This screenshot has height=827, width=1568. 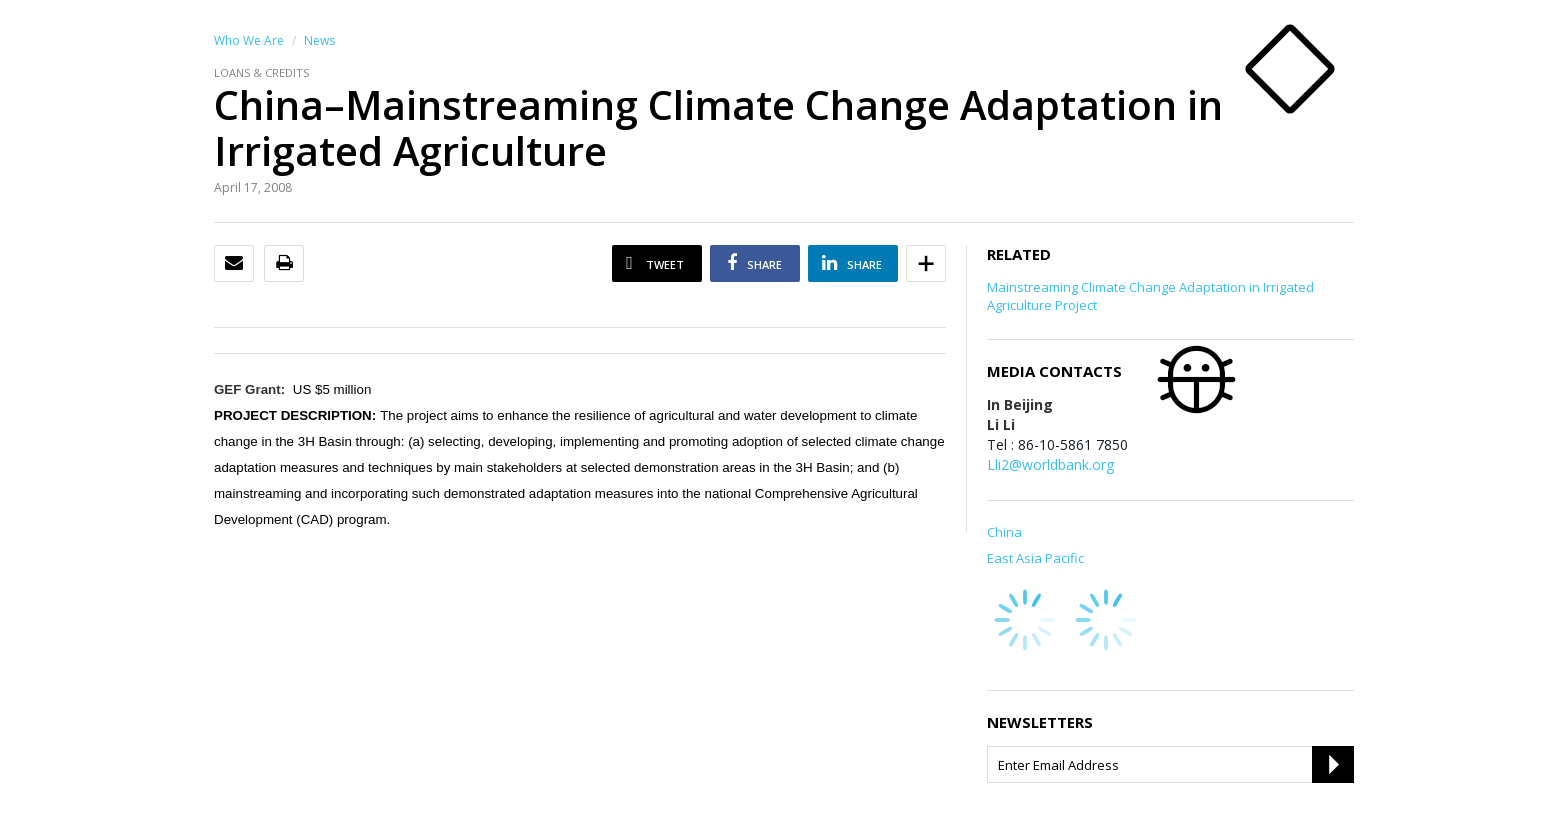 I want to click on indicates premium or exclusive content, so click(x=1290, y=69).